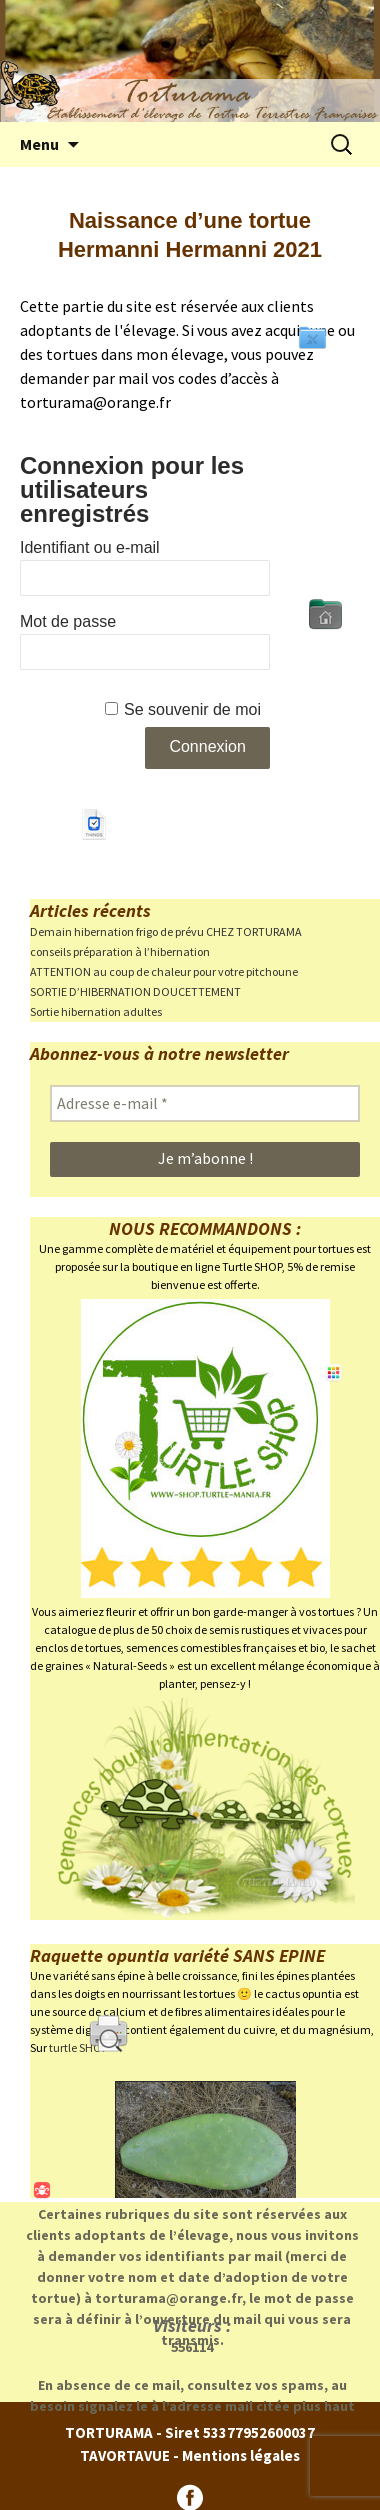 The width and height of the screenshot is (380, 2510). What do you see at coordinates (94, 824) in the screenshot?
I see `things 3 database file or backup` at bounding box center [94, 824].